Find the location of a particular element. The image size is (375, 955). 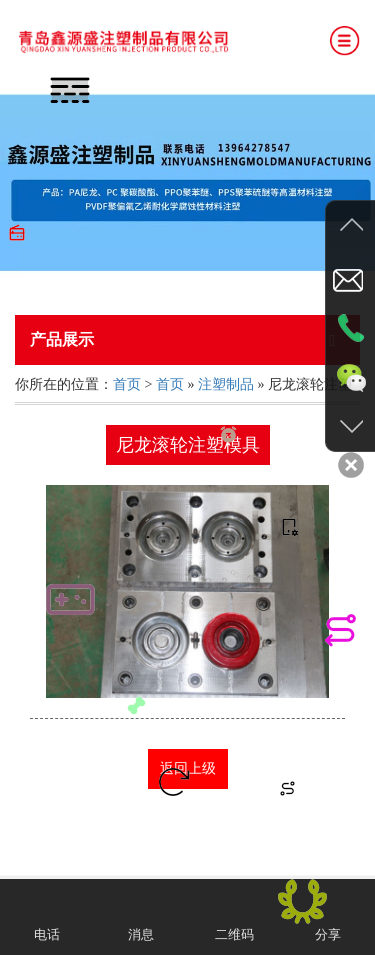

apply a gradient effect to selected element is located at coordinates (70, 91).